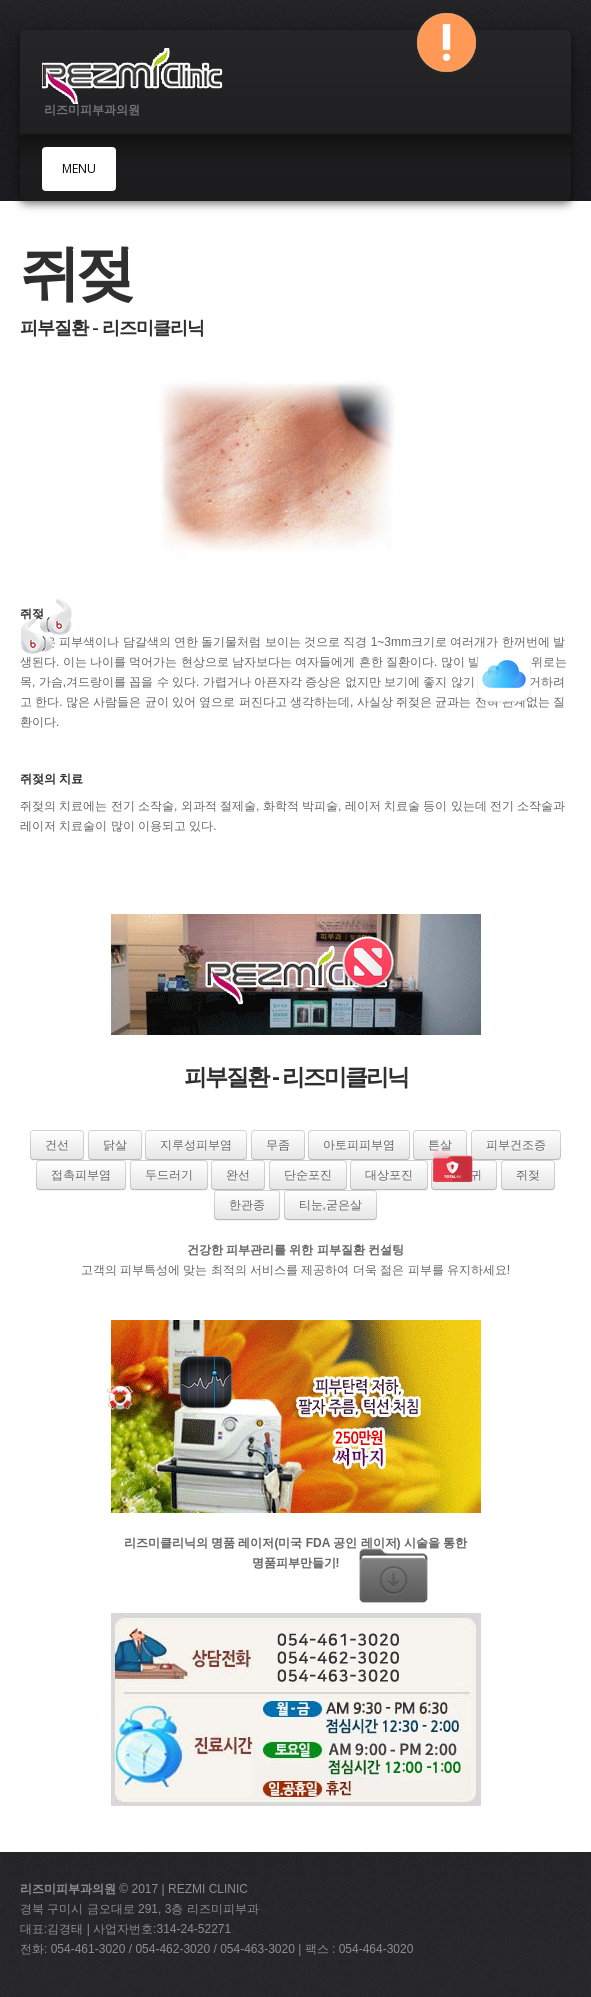 The image size is (591, 1997). I want to click on beats fit pro earbuds bluetooth device, so click(46, 627).